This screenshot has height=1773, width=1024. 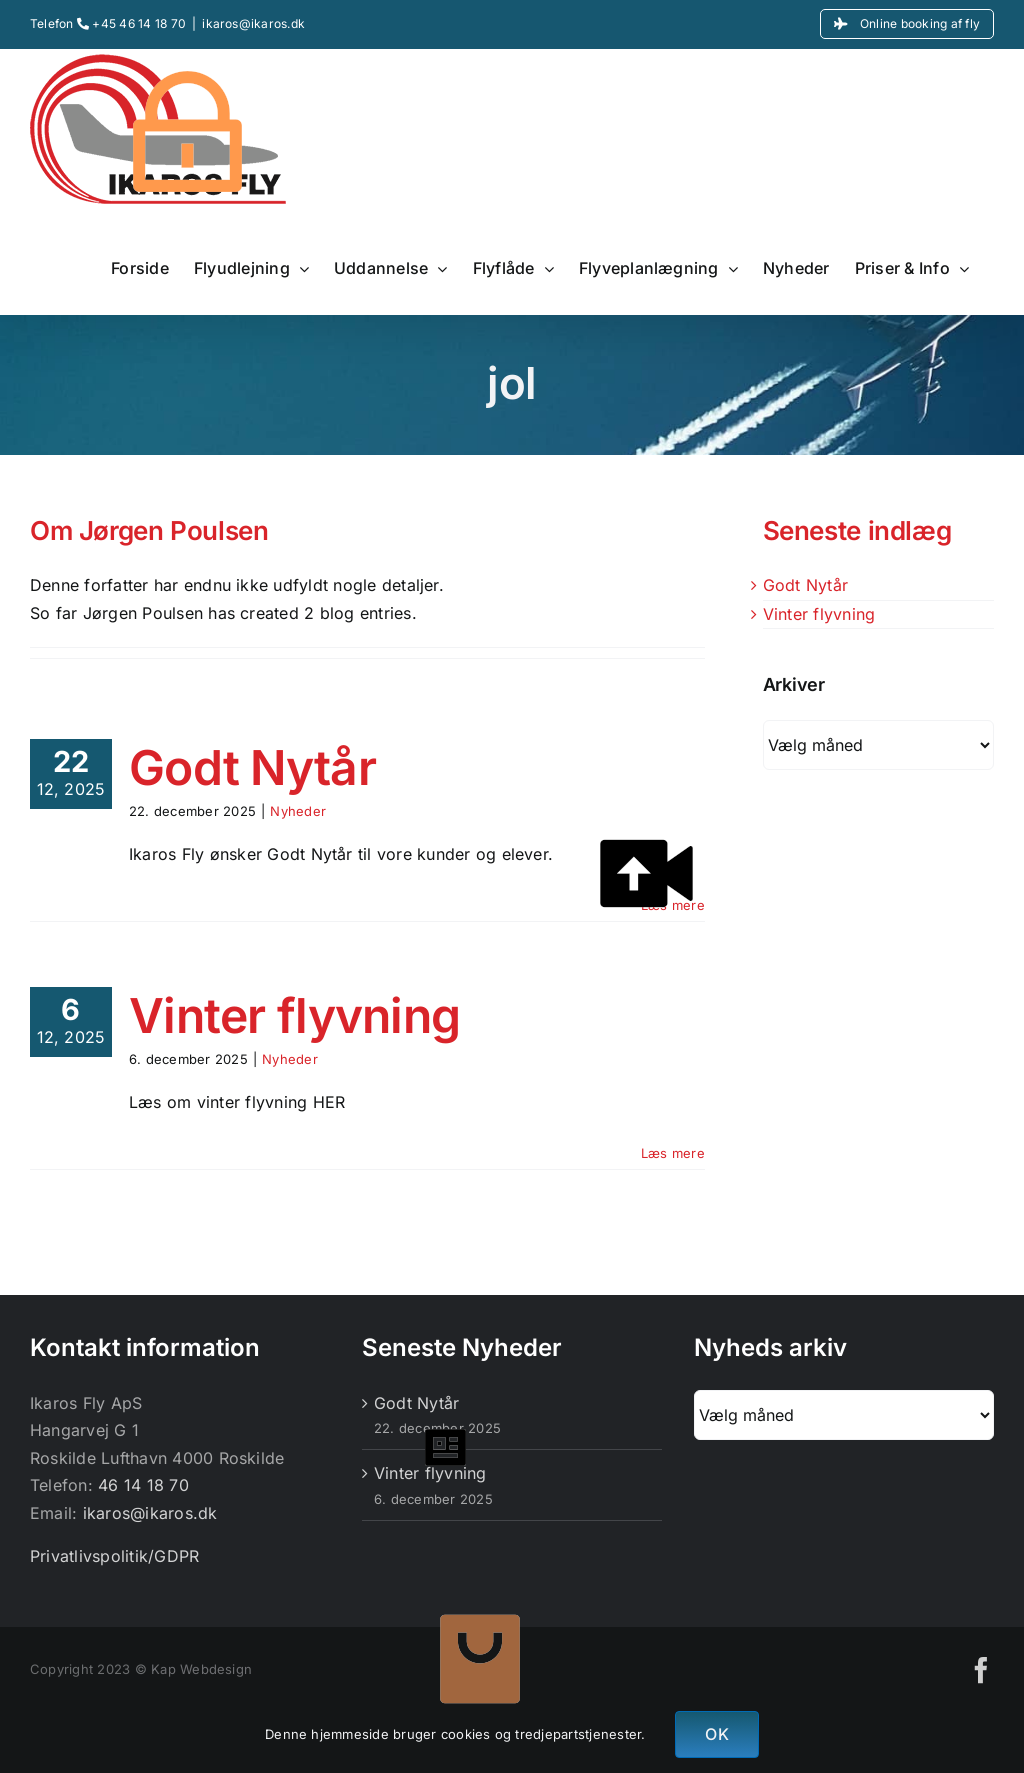 I want to click on view your shopping bag, so click(x=480, y=1659).